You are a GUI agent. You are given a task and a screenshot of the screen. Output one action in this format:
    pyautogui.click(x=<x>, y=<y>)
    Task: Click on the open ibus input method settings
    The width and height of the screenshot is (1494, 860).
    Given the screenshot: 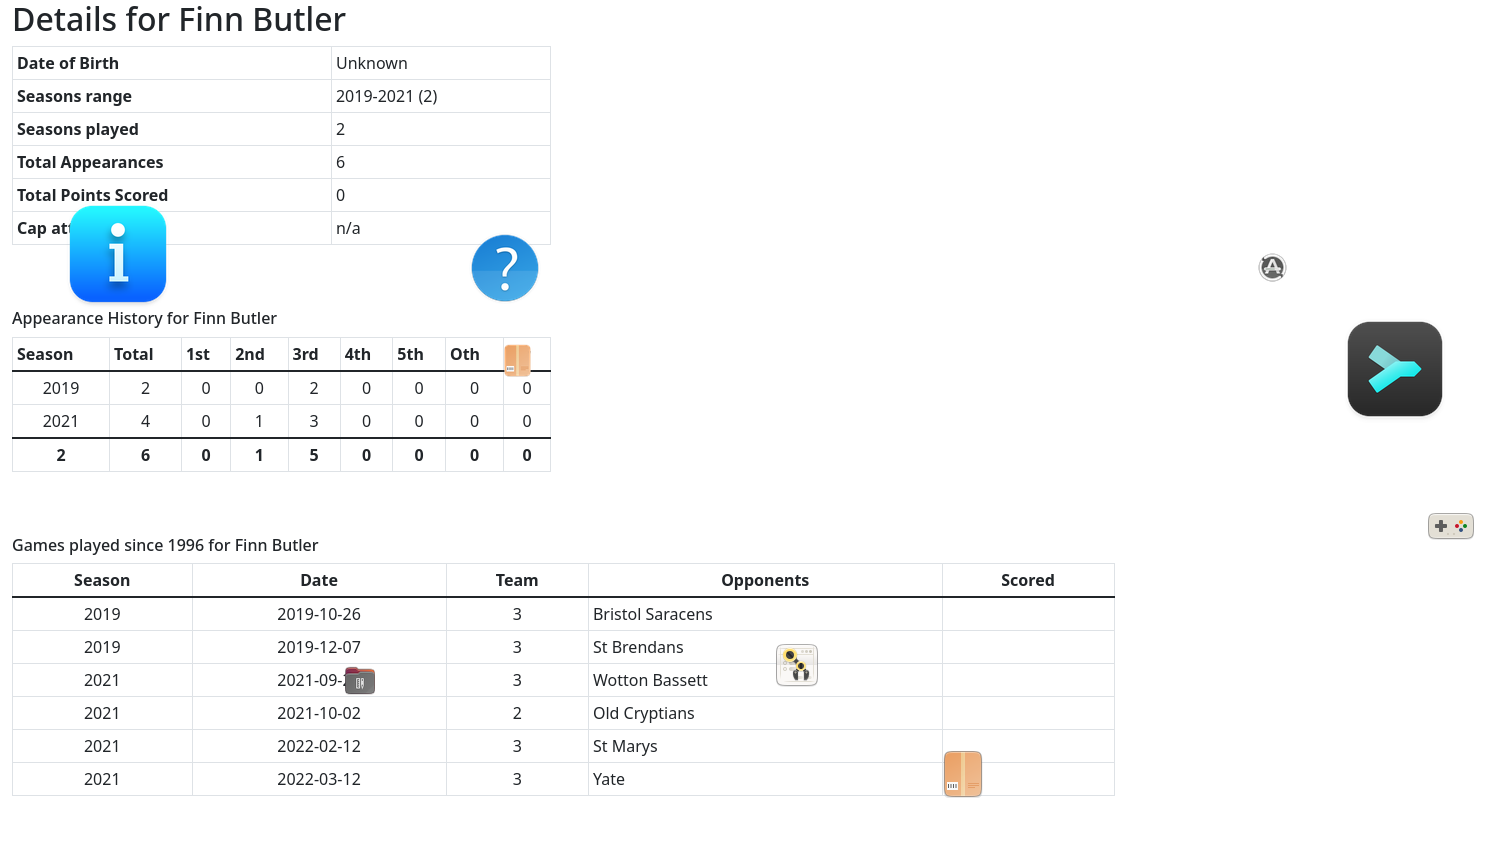 What is the action you would take?
    pyautogui.click(x=118, y=254)
    